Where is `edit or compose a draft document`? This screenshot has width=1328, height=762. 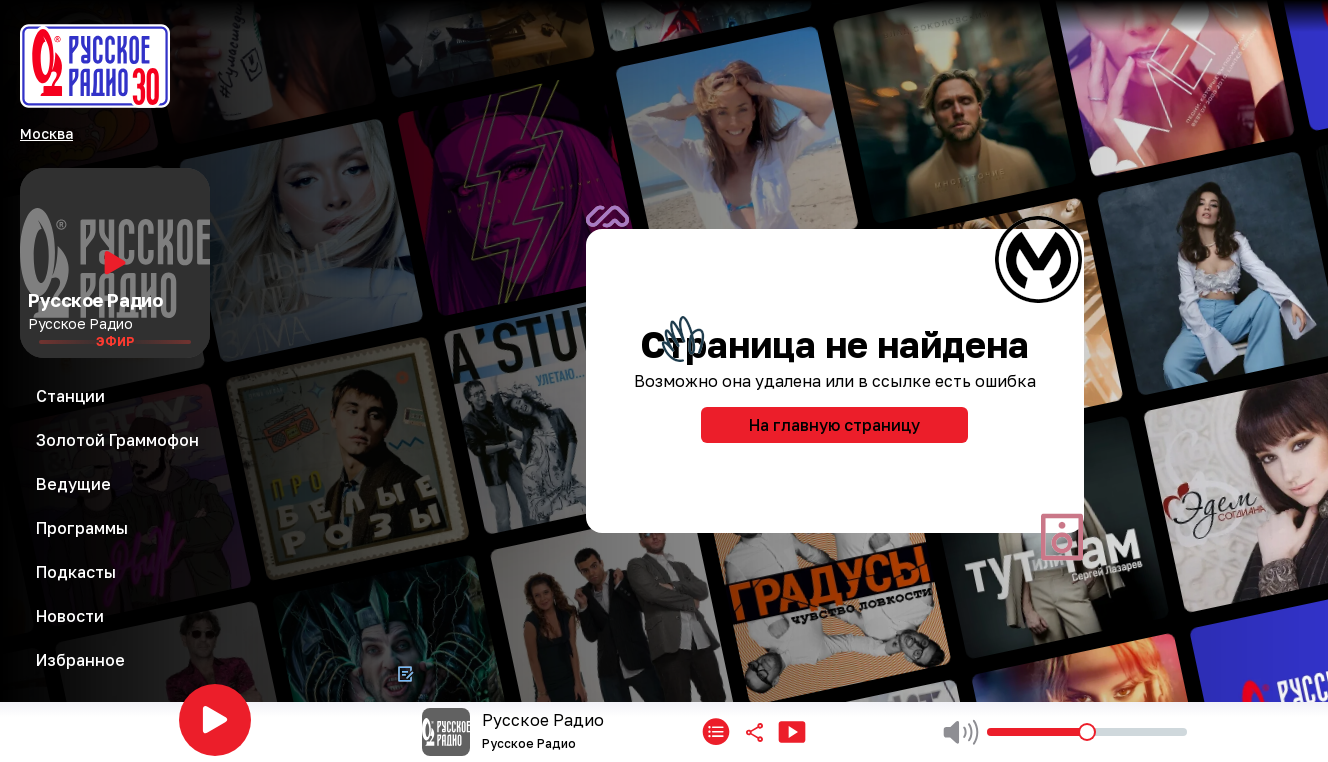 edit or compose a draft document is located at coordinates (405, 674).